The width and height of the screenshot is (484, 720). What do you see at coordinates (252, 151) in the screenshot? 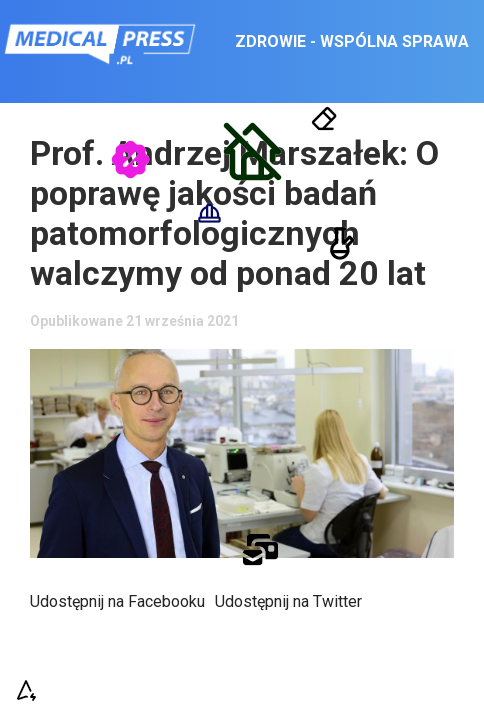
I see `home feature is currently disabled` at bounding box center [252, 151].